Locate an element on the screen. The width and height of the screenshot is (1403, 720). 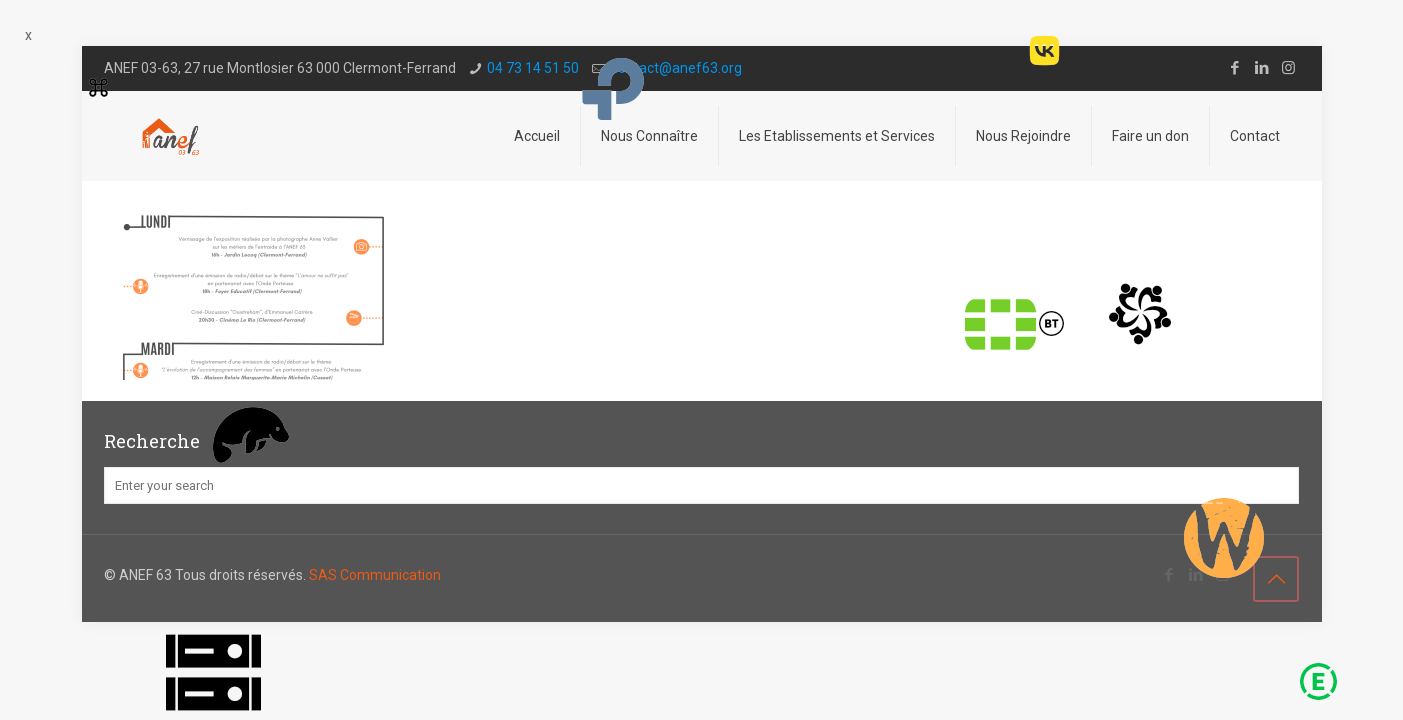
tp-link brand logo is located at coordinates (613, 89).